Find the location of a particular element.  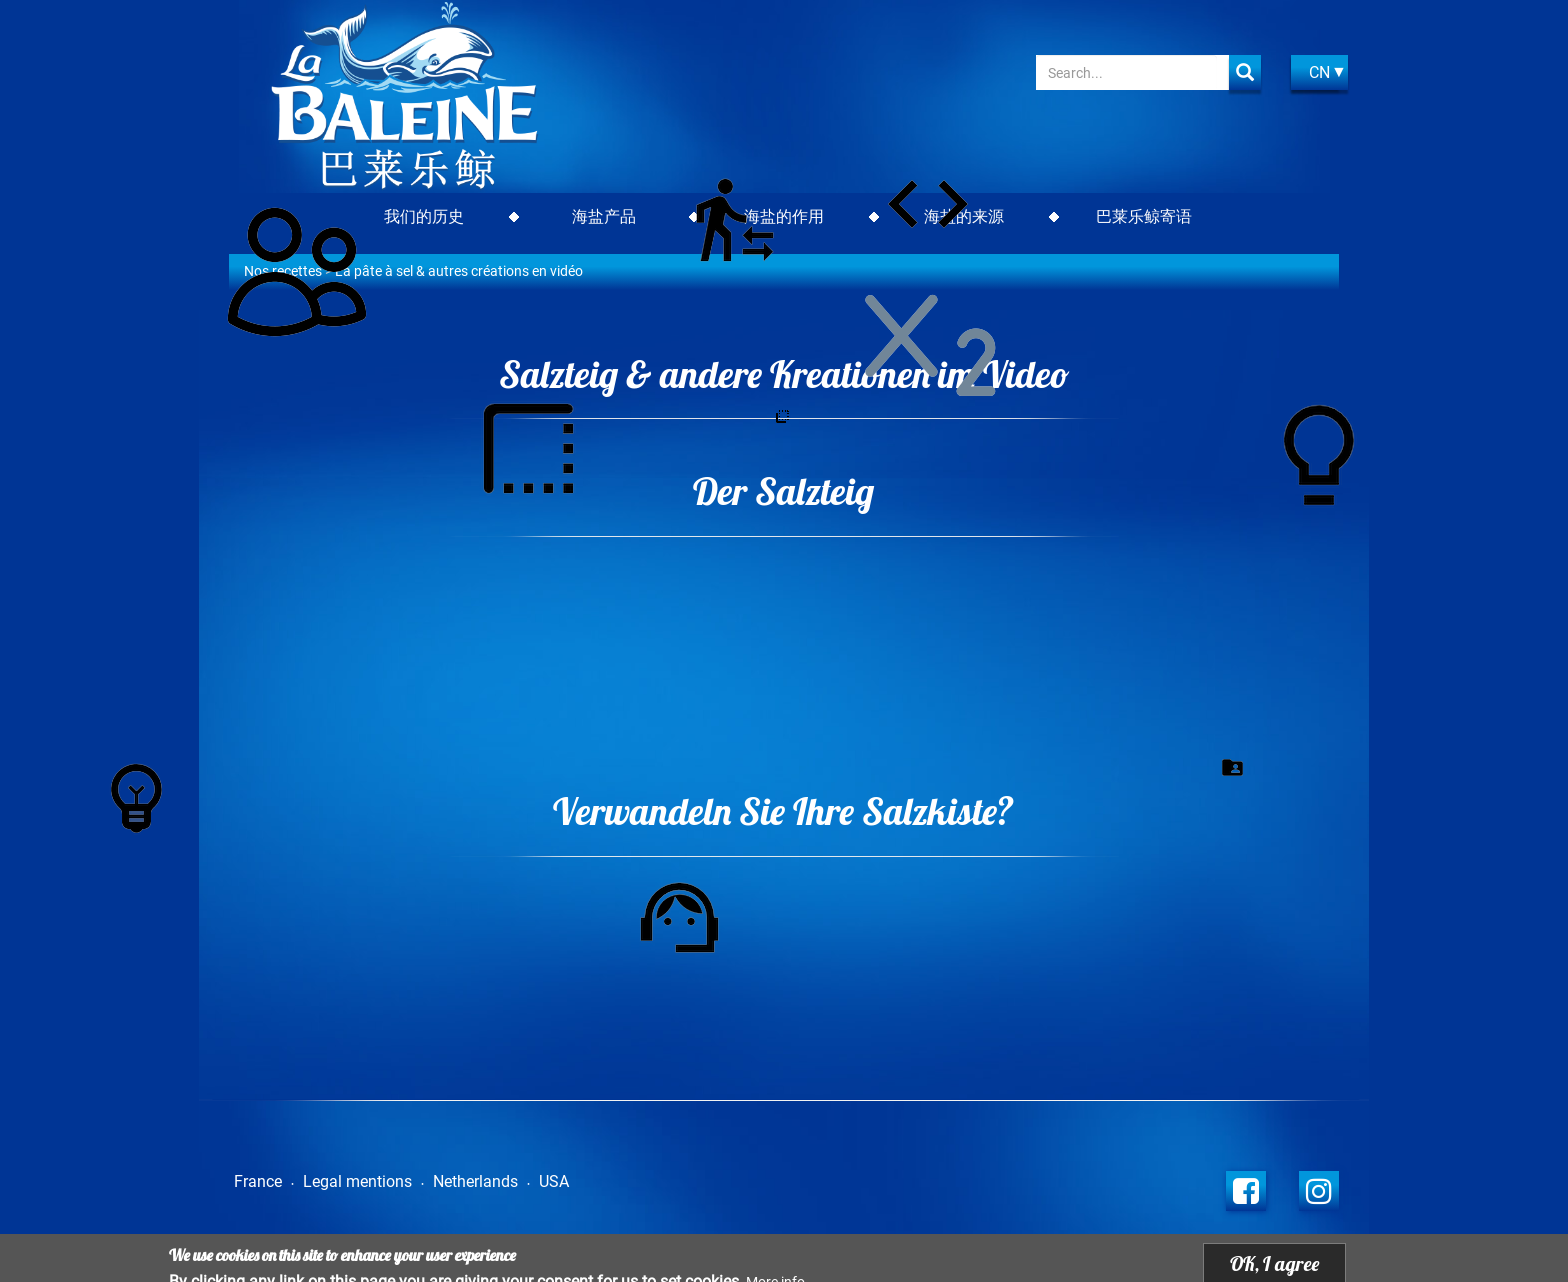

format text as subscript is located at coordinates (923, 343).